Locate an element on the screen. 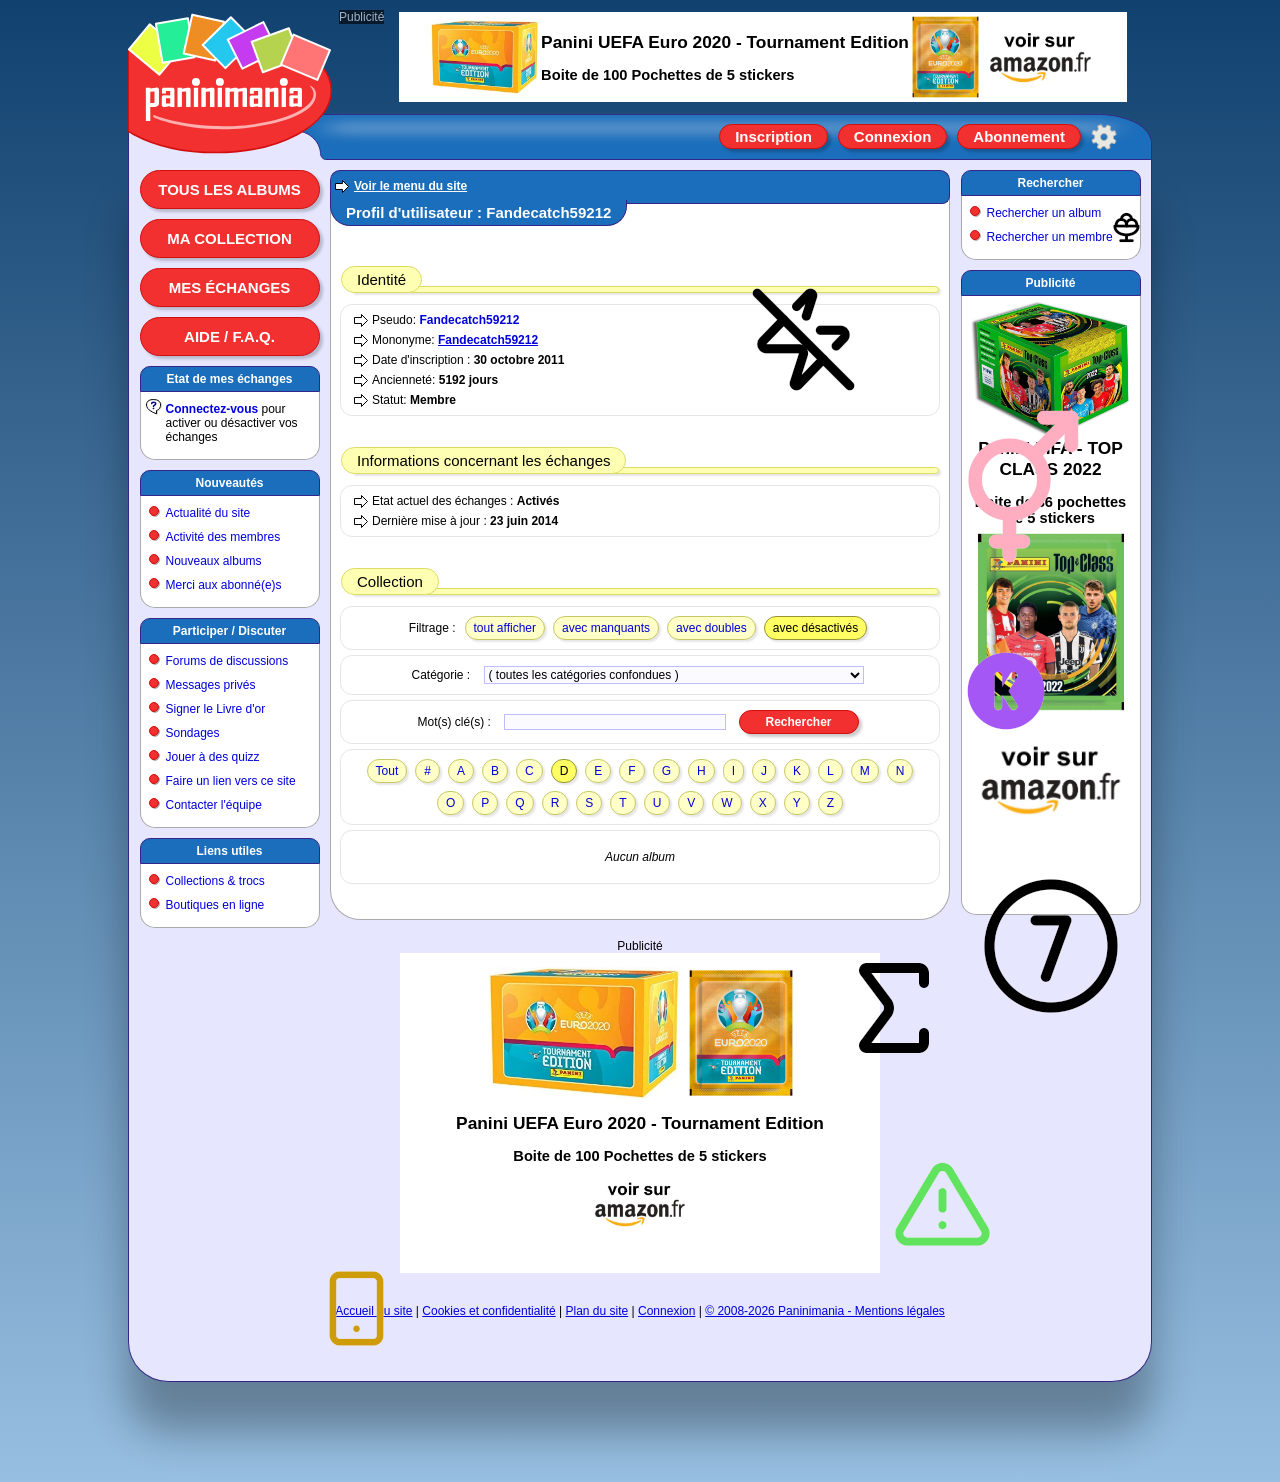 This screenshot has width=1280, height=1482. warning or caution indicator is located at coordinates (942, 1204).